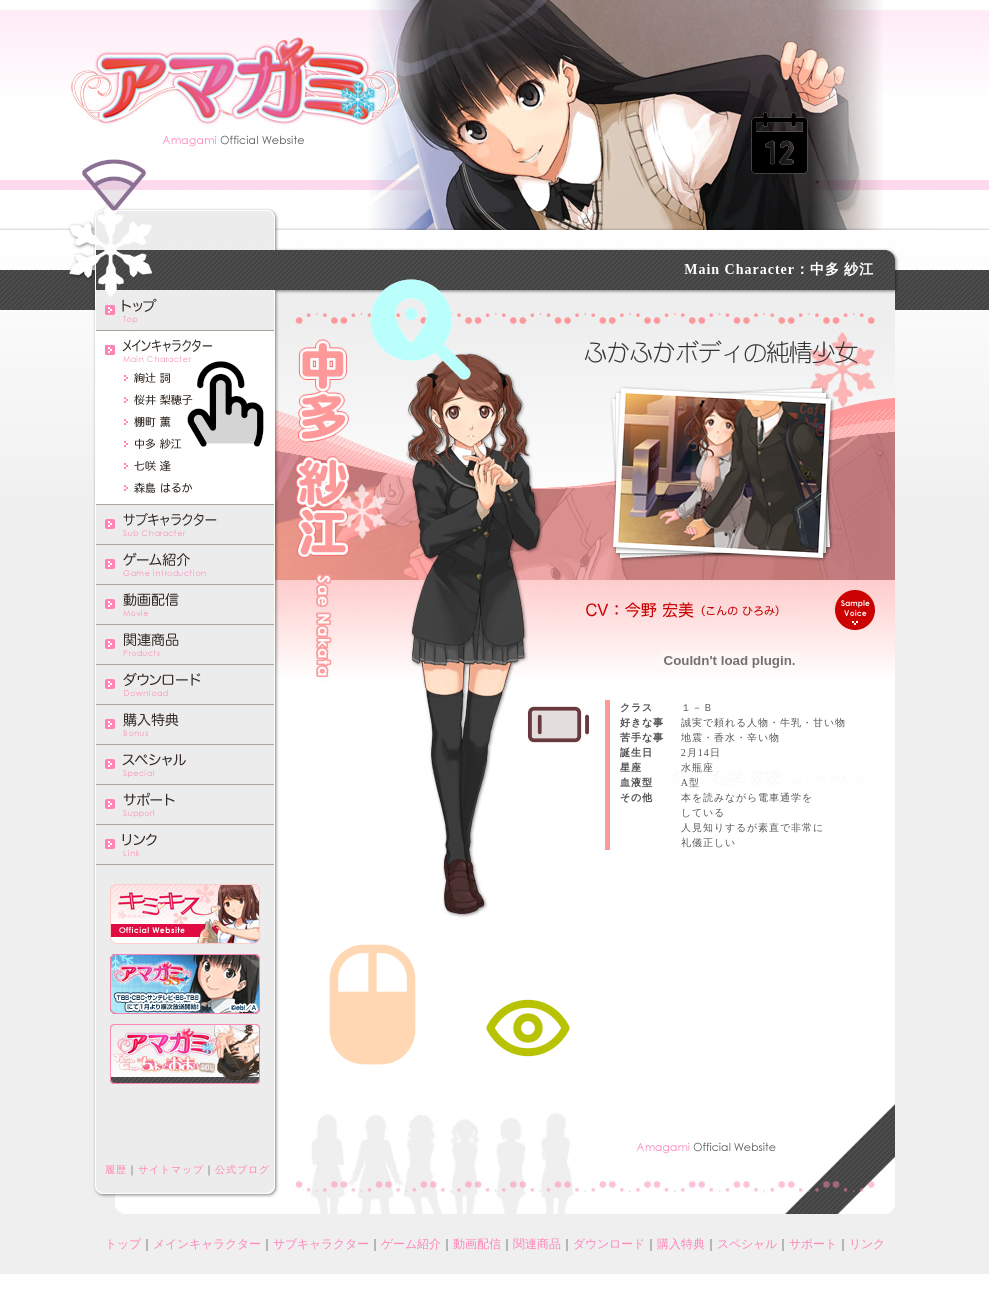  Describe the element at coordinates (420, 329) in the screenshot. I see `search for a location on the map` at that location.